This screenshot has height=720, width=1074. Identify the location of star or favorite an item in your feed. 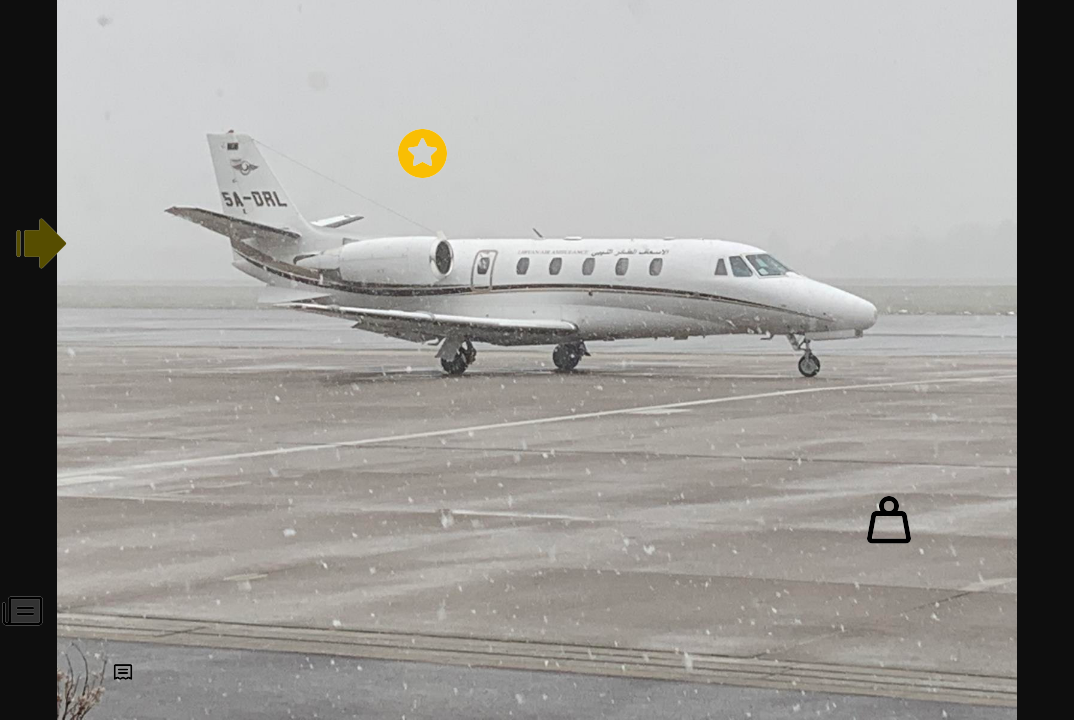
(422, 153).